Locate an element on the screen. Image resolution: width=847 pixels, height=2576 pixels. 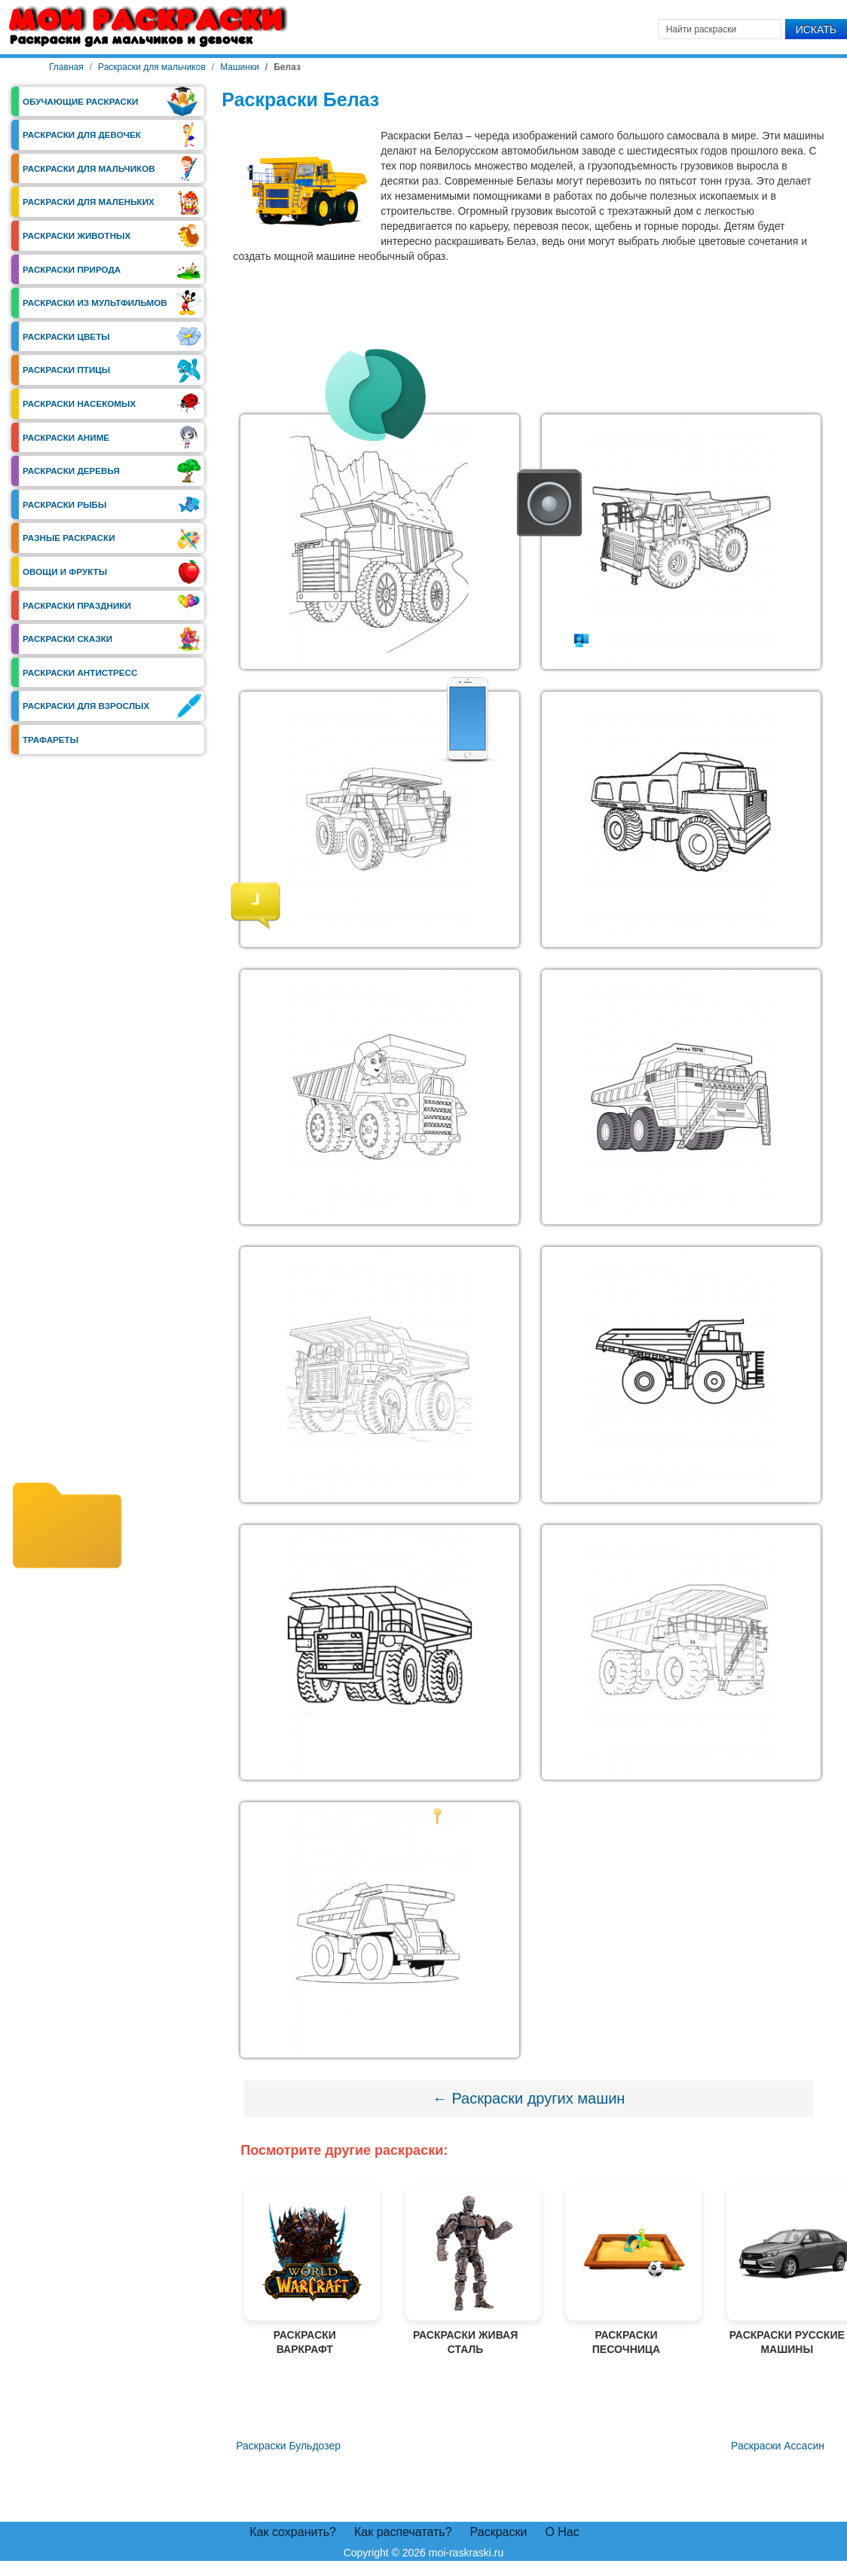
open the portal app is located at coordinates (581, 640).